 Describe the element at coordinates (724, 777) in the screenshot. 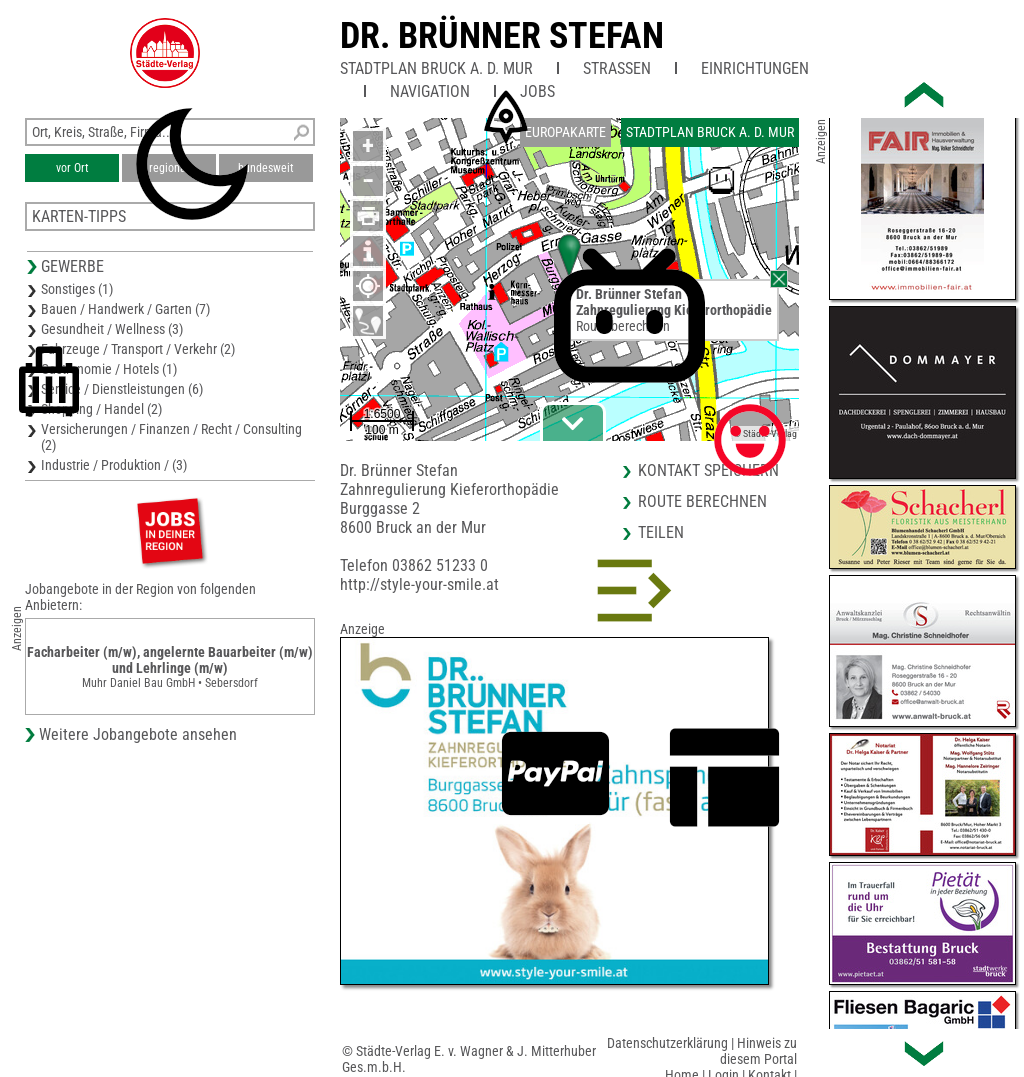

I see `switch to header with two-column layout` at that location.